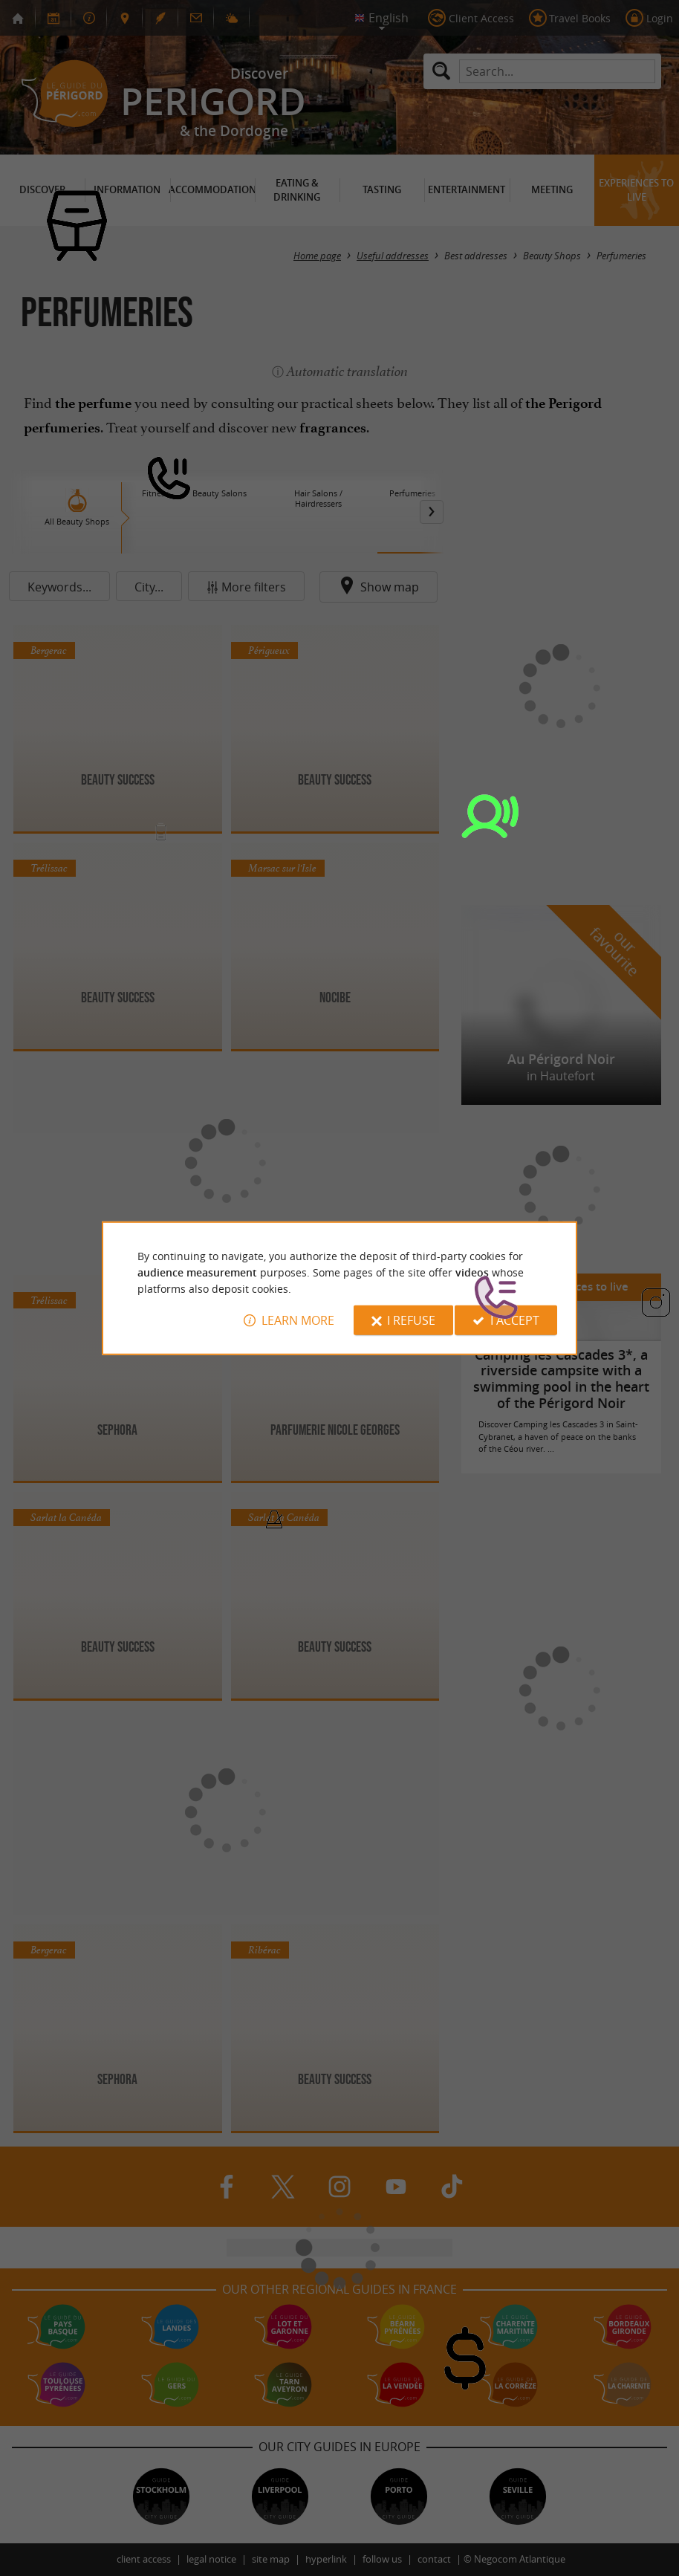 Image resolution: width=679 pixels, height=2576 pixels. I want to click on user is speaking or broadcasting audio, so click(489, 816).